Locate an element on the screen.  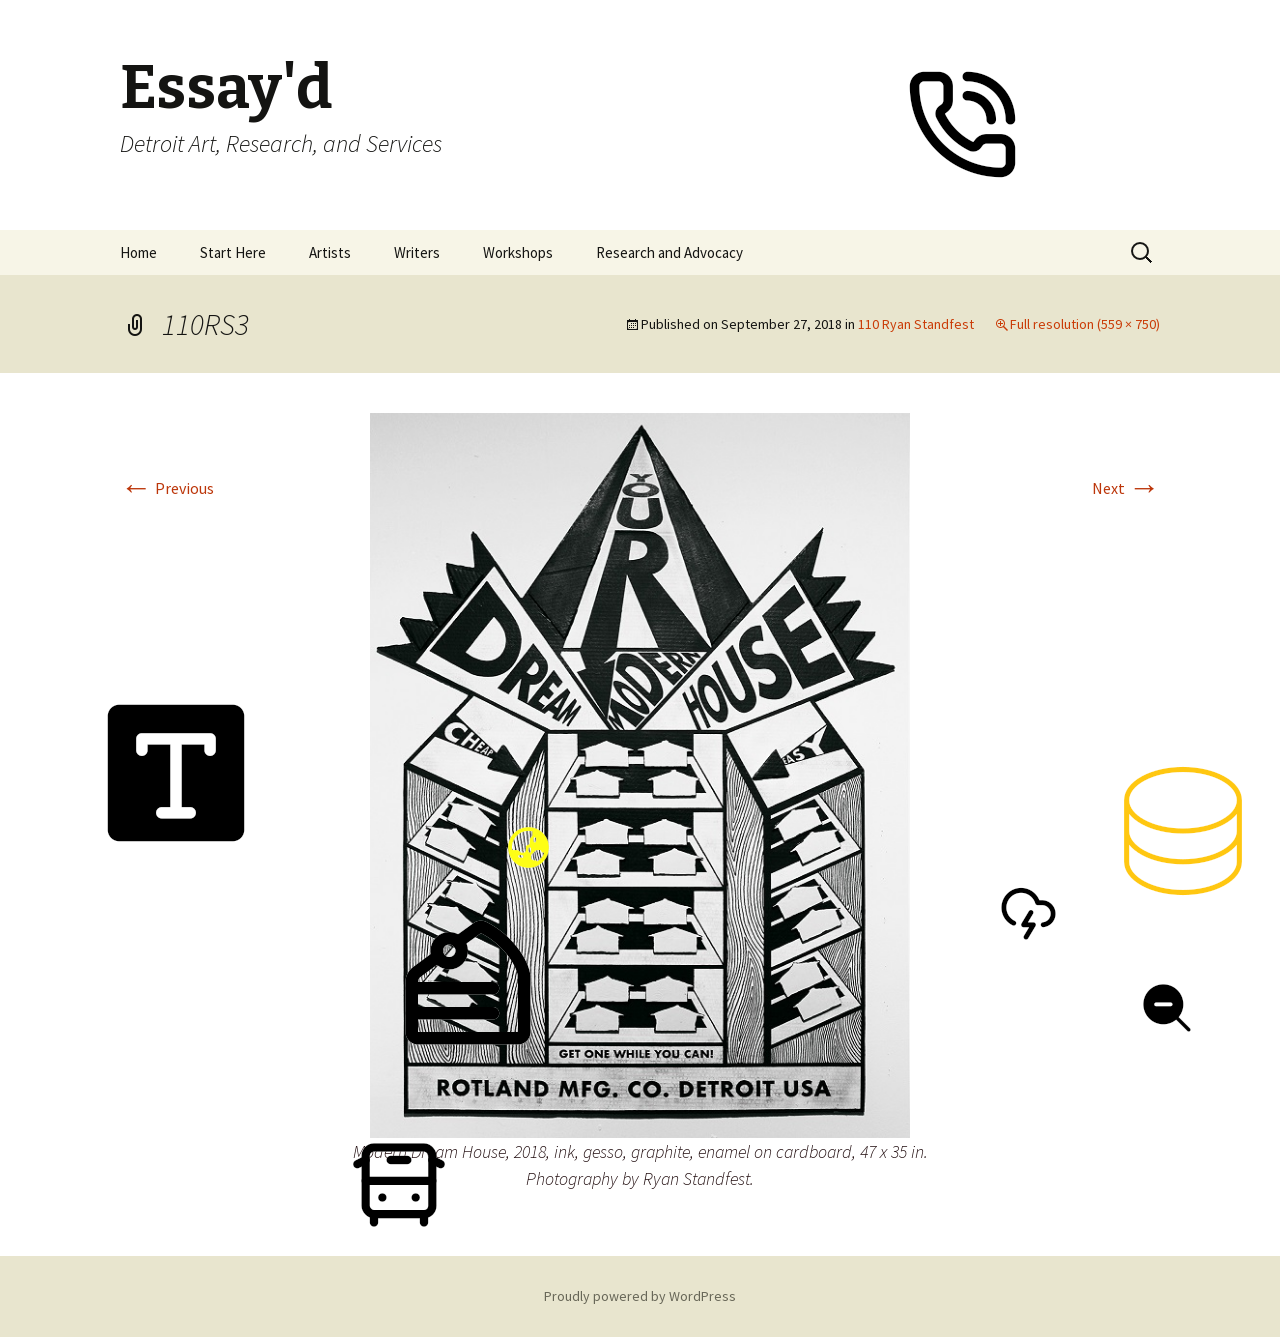
format text or access text styling options is located at coordinates (176, 773).